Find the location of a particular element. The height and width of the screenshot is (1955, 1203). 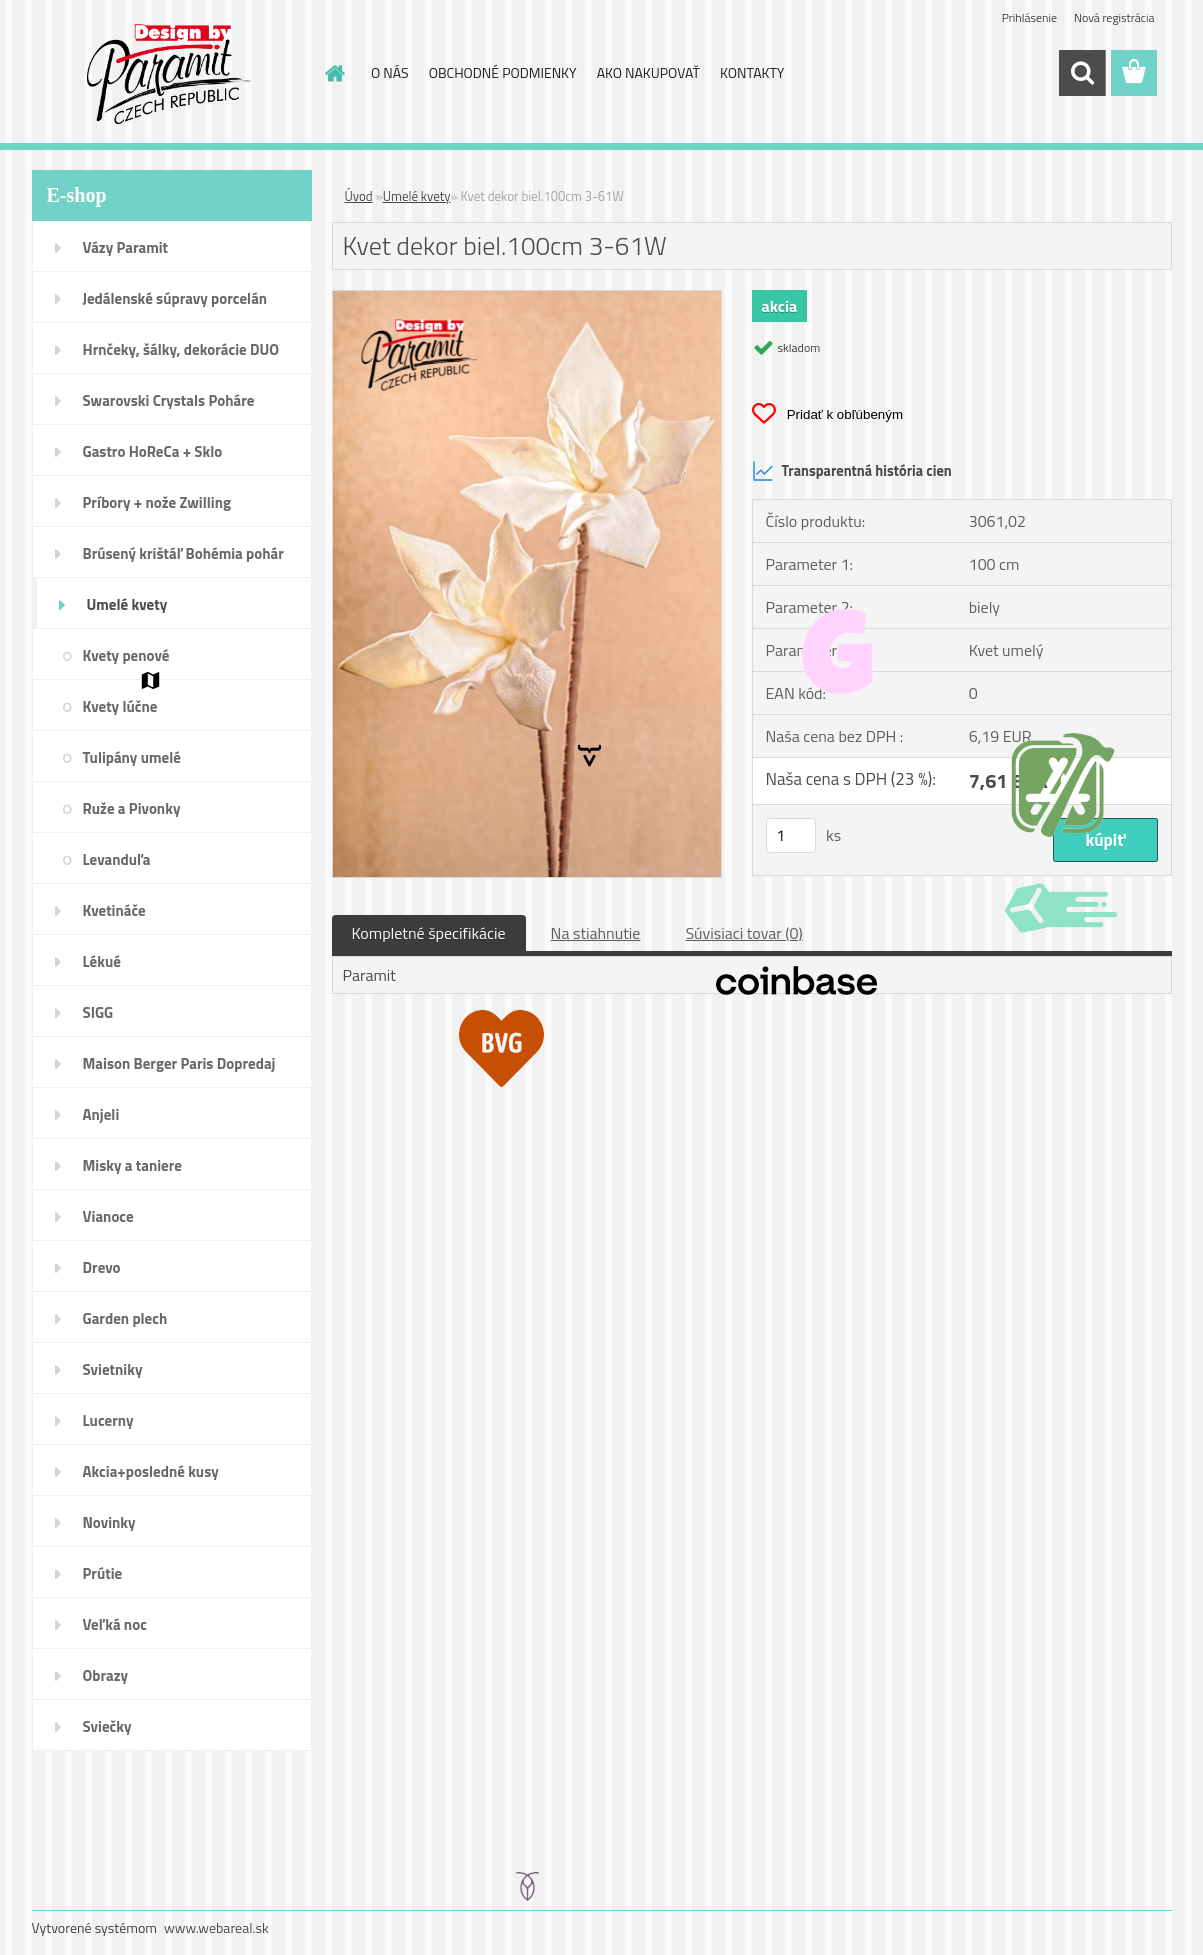

open the Coinbase app is located at coordinates (796, 980).